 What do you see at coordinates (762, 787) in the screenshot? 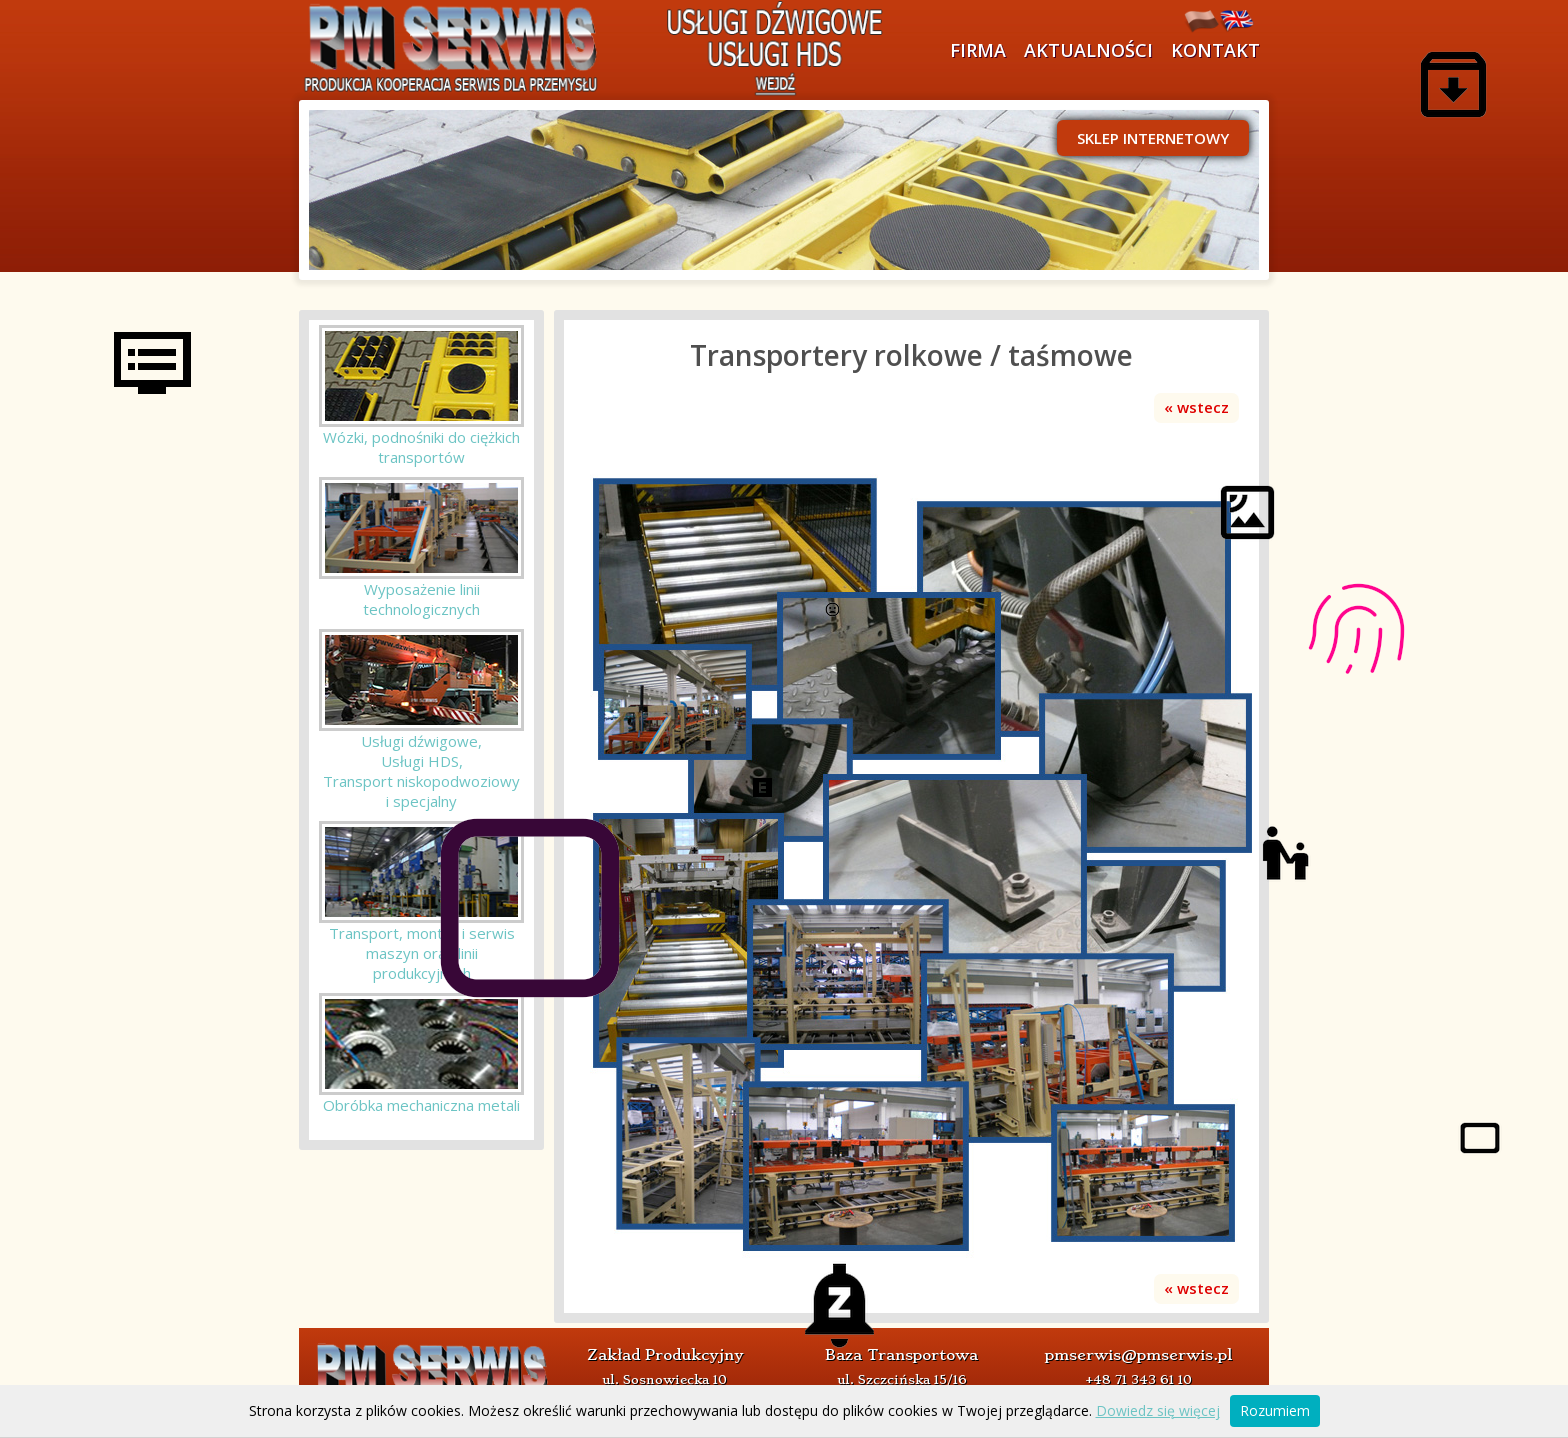
I see `indicates explicit content warning` at bounding box center [762, 787].